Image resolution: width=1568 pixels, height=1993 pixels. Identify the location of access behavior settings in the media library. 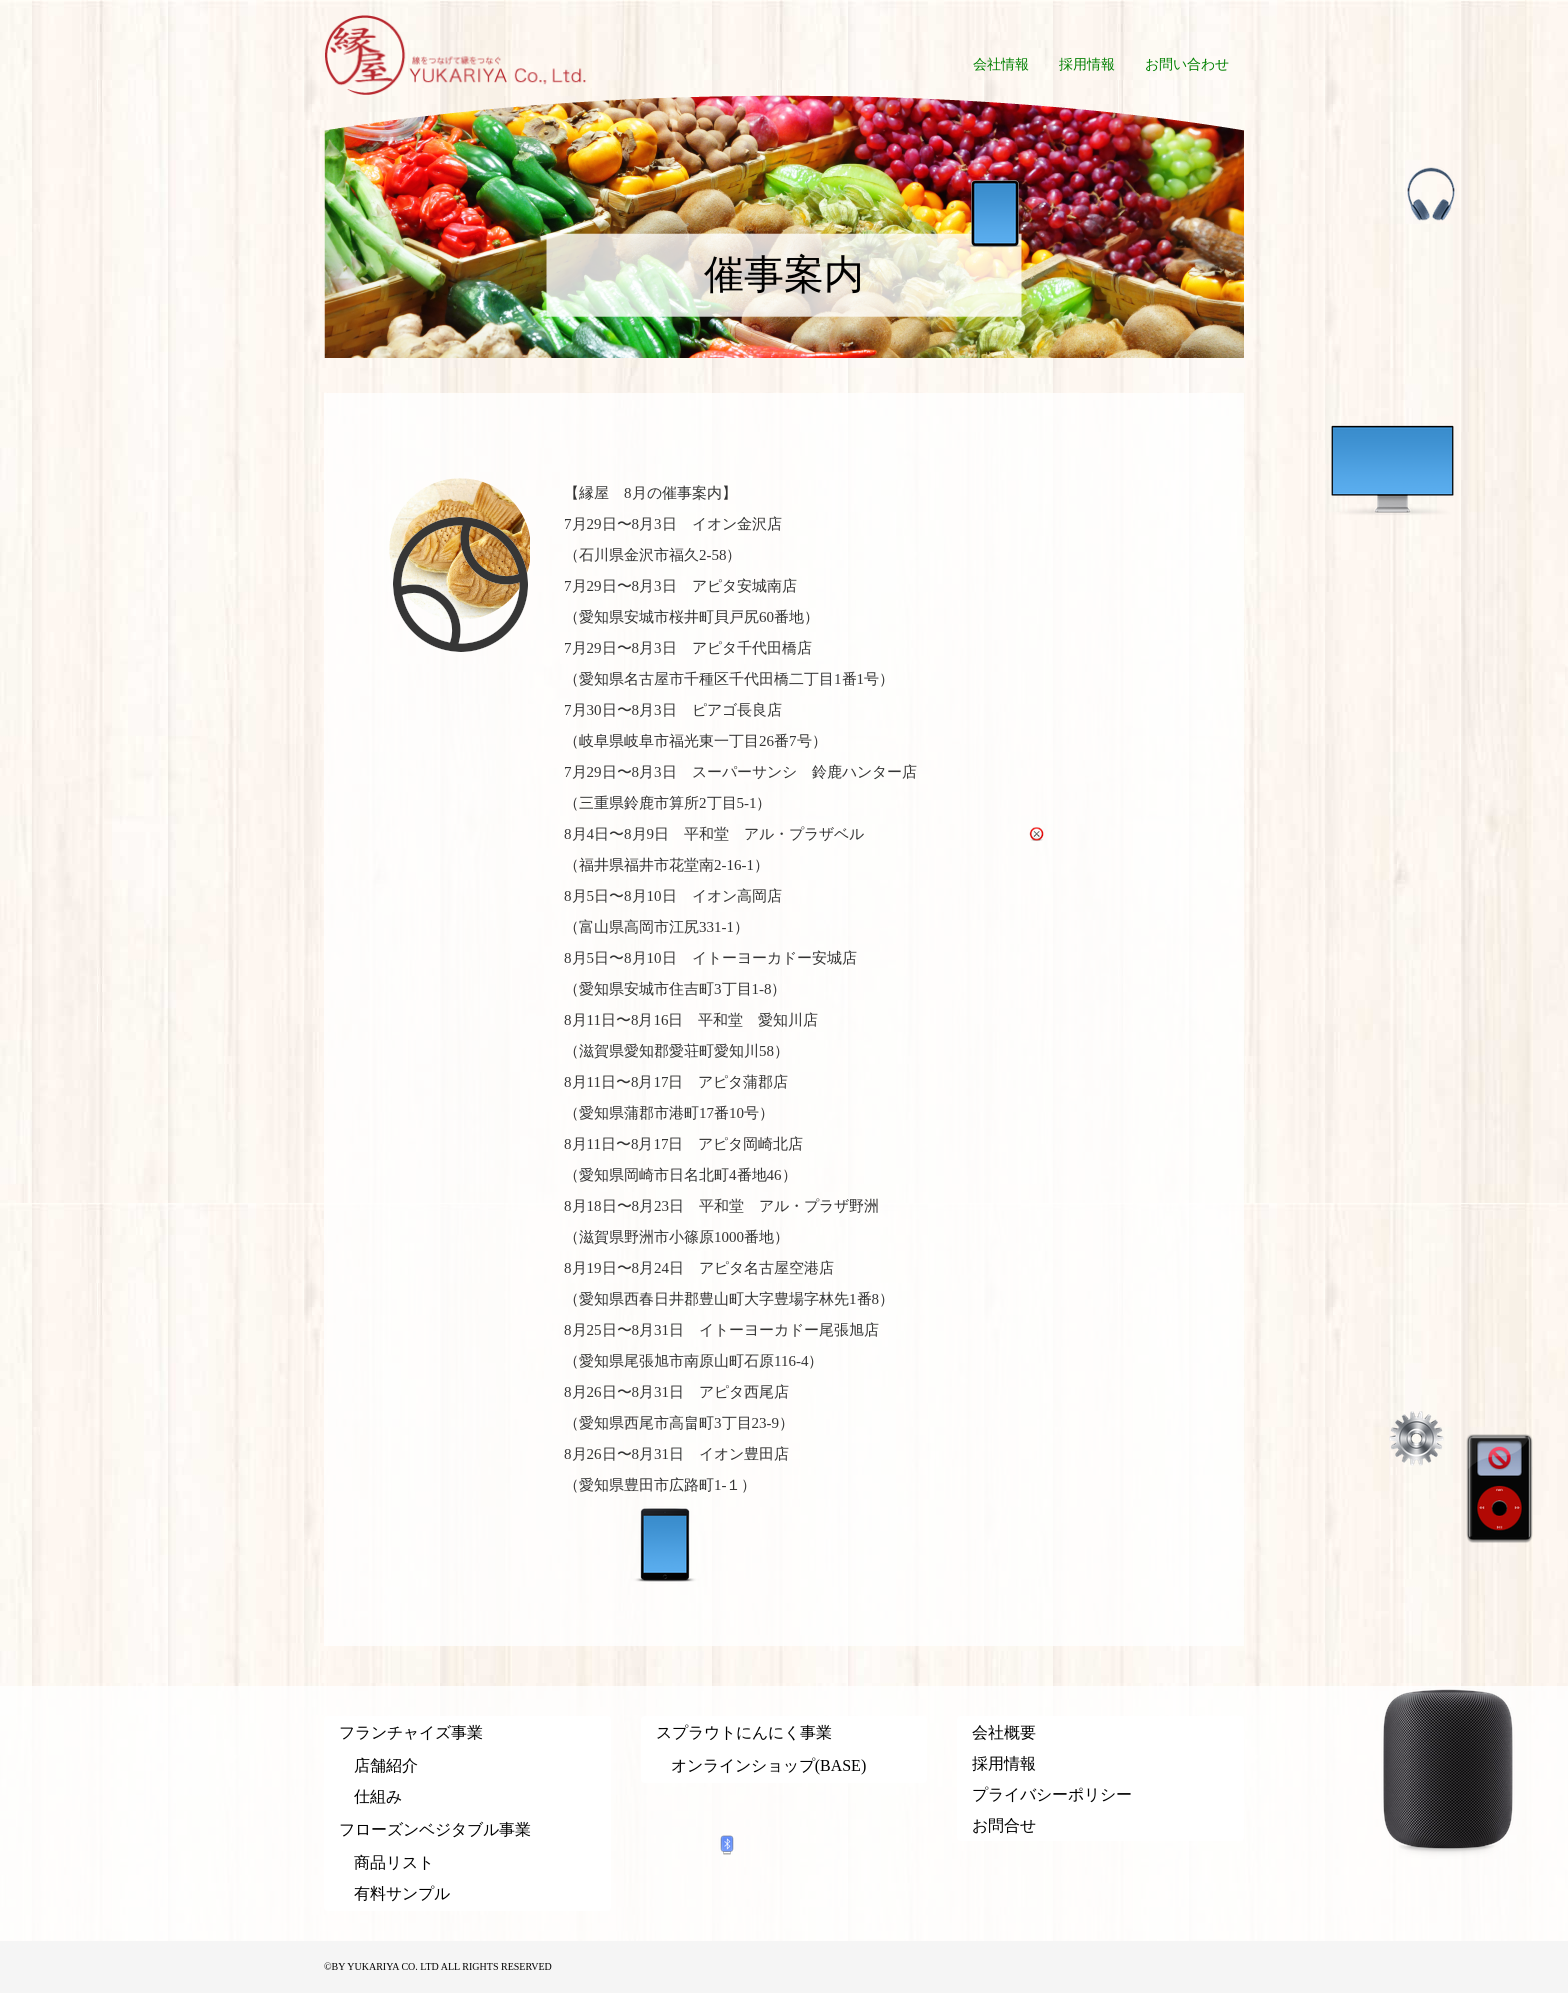
(1416, 1438).